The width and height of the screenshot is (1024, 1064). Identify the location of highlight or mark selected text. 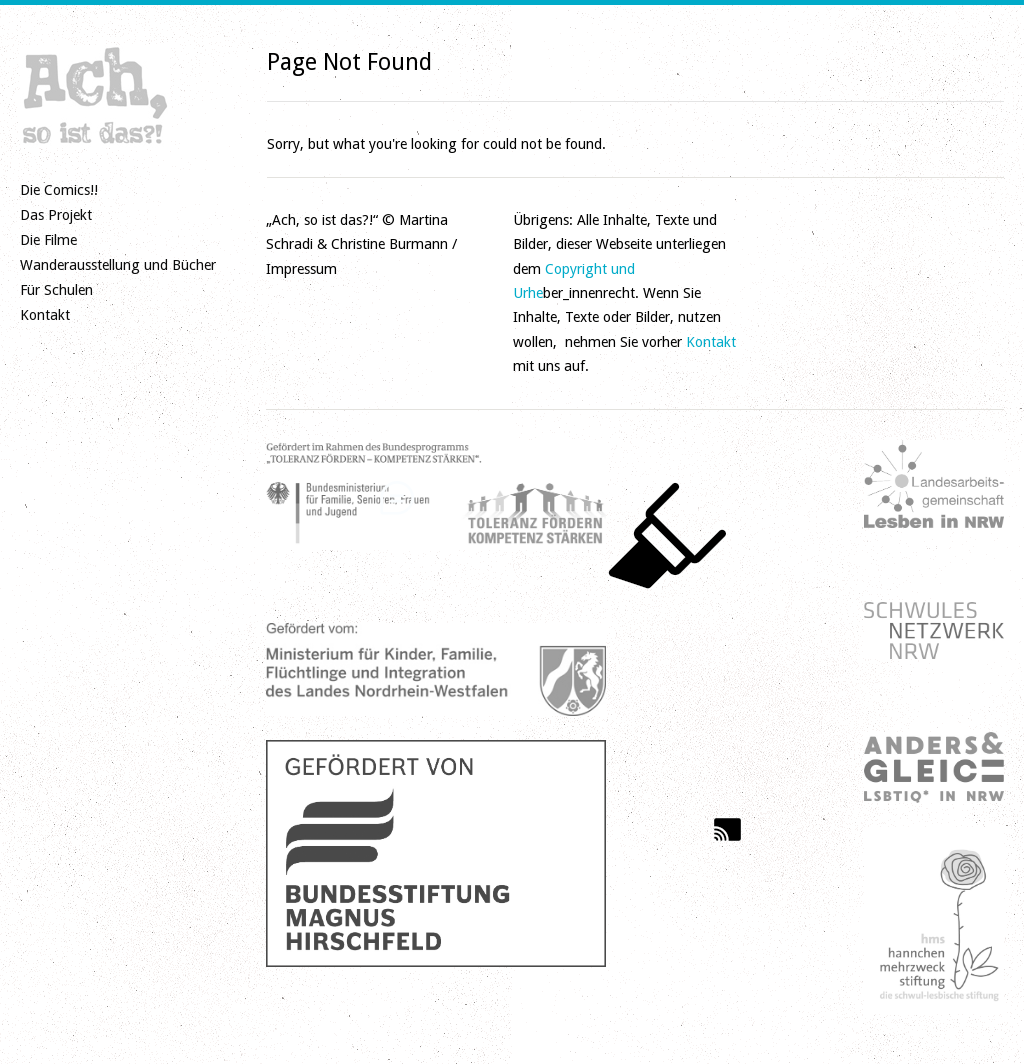
(663, 541).